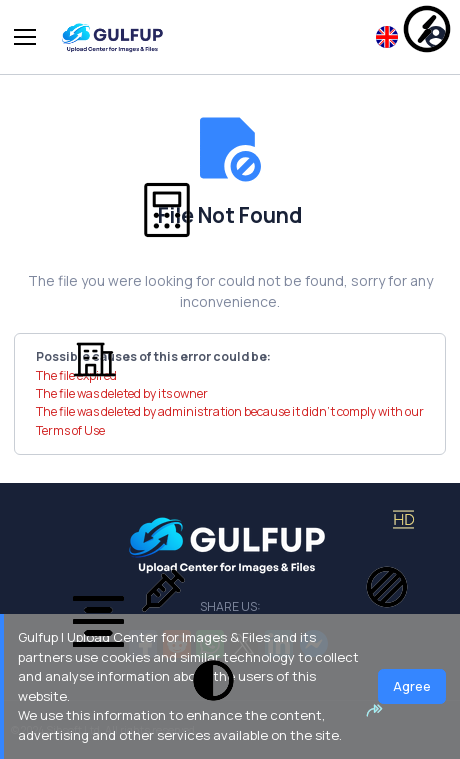 The height and width of the screenshot is (759, 460). Describe the element at coordinates (213, 680) in the screenshot. I see `toggle between light and dark mode` at that location.